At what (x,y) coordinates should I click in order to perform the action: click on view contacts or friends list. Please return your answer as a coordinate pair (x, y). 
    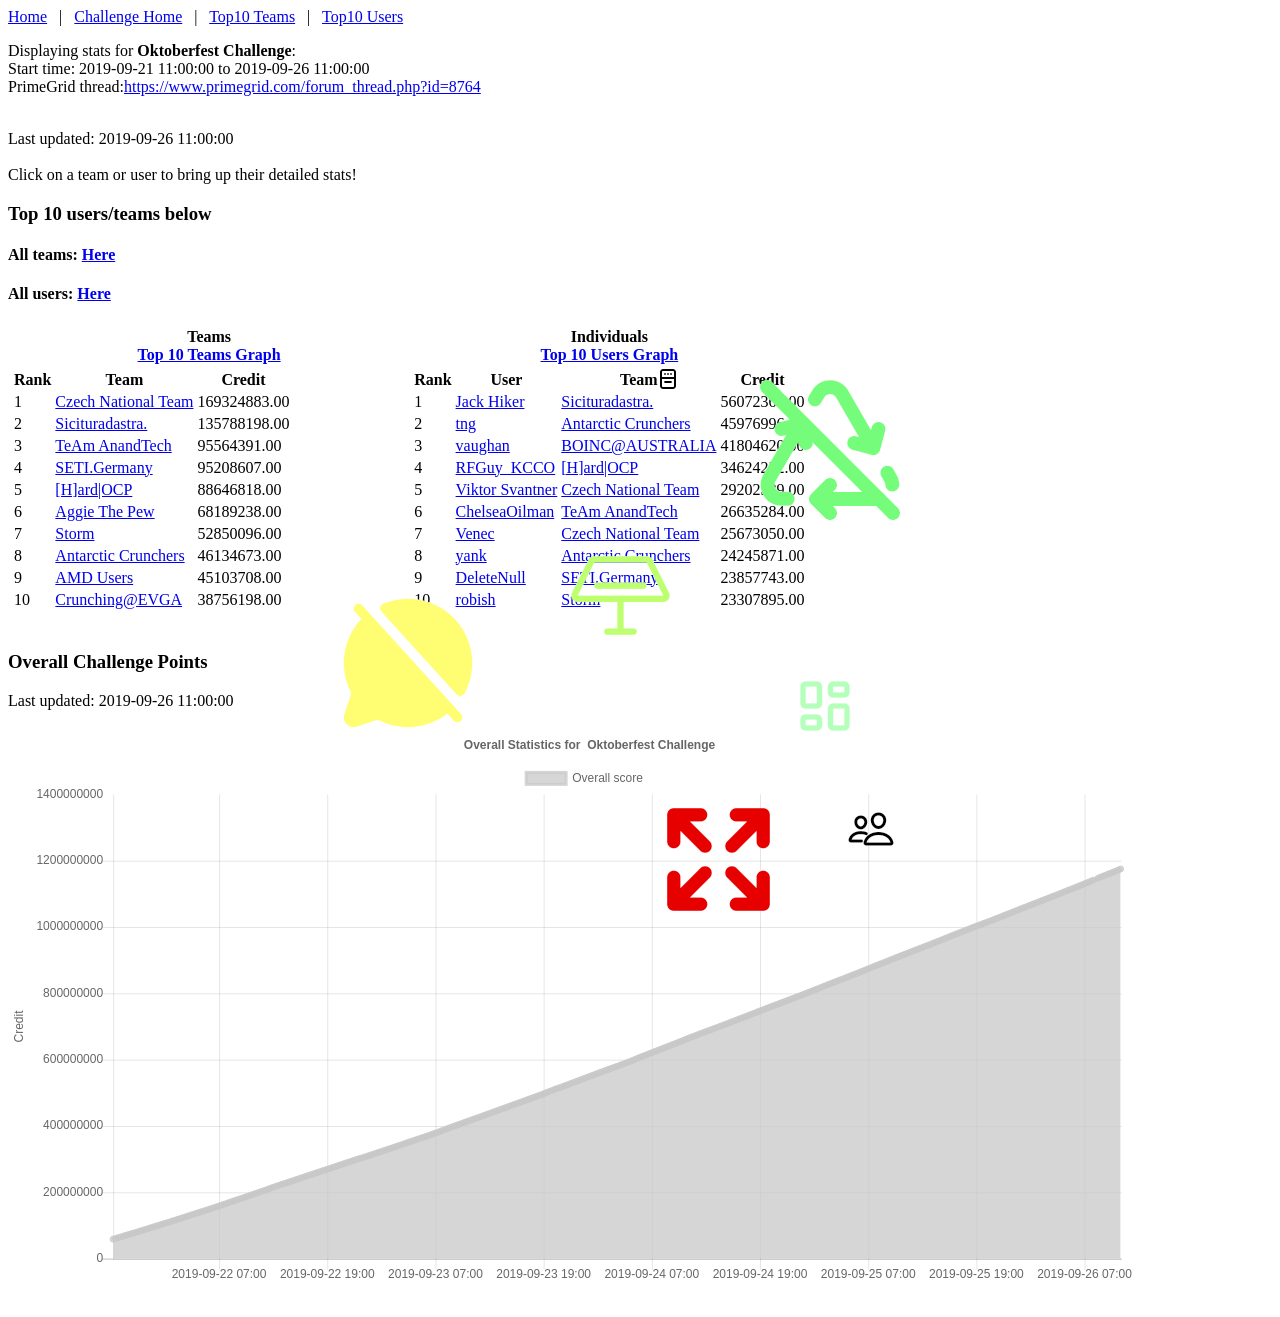
    Looking at the image, I should click on (871, 829).